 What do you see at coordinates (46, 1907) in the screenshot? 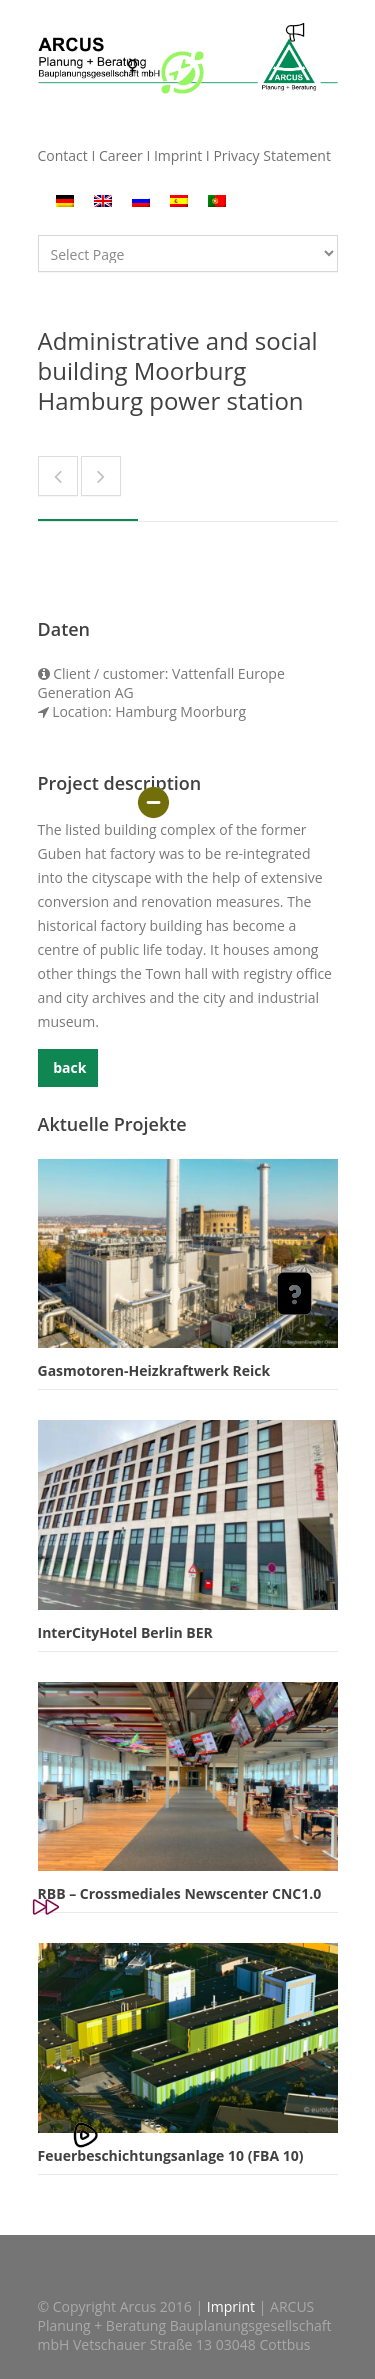
I see `skip to the next track` at bounding box center [46, 1907].